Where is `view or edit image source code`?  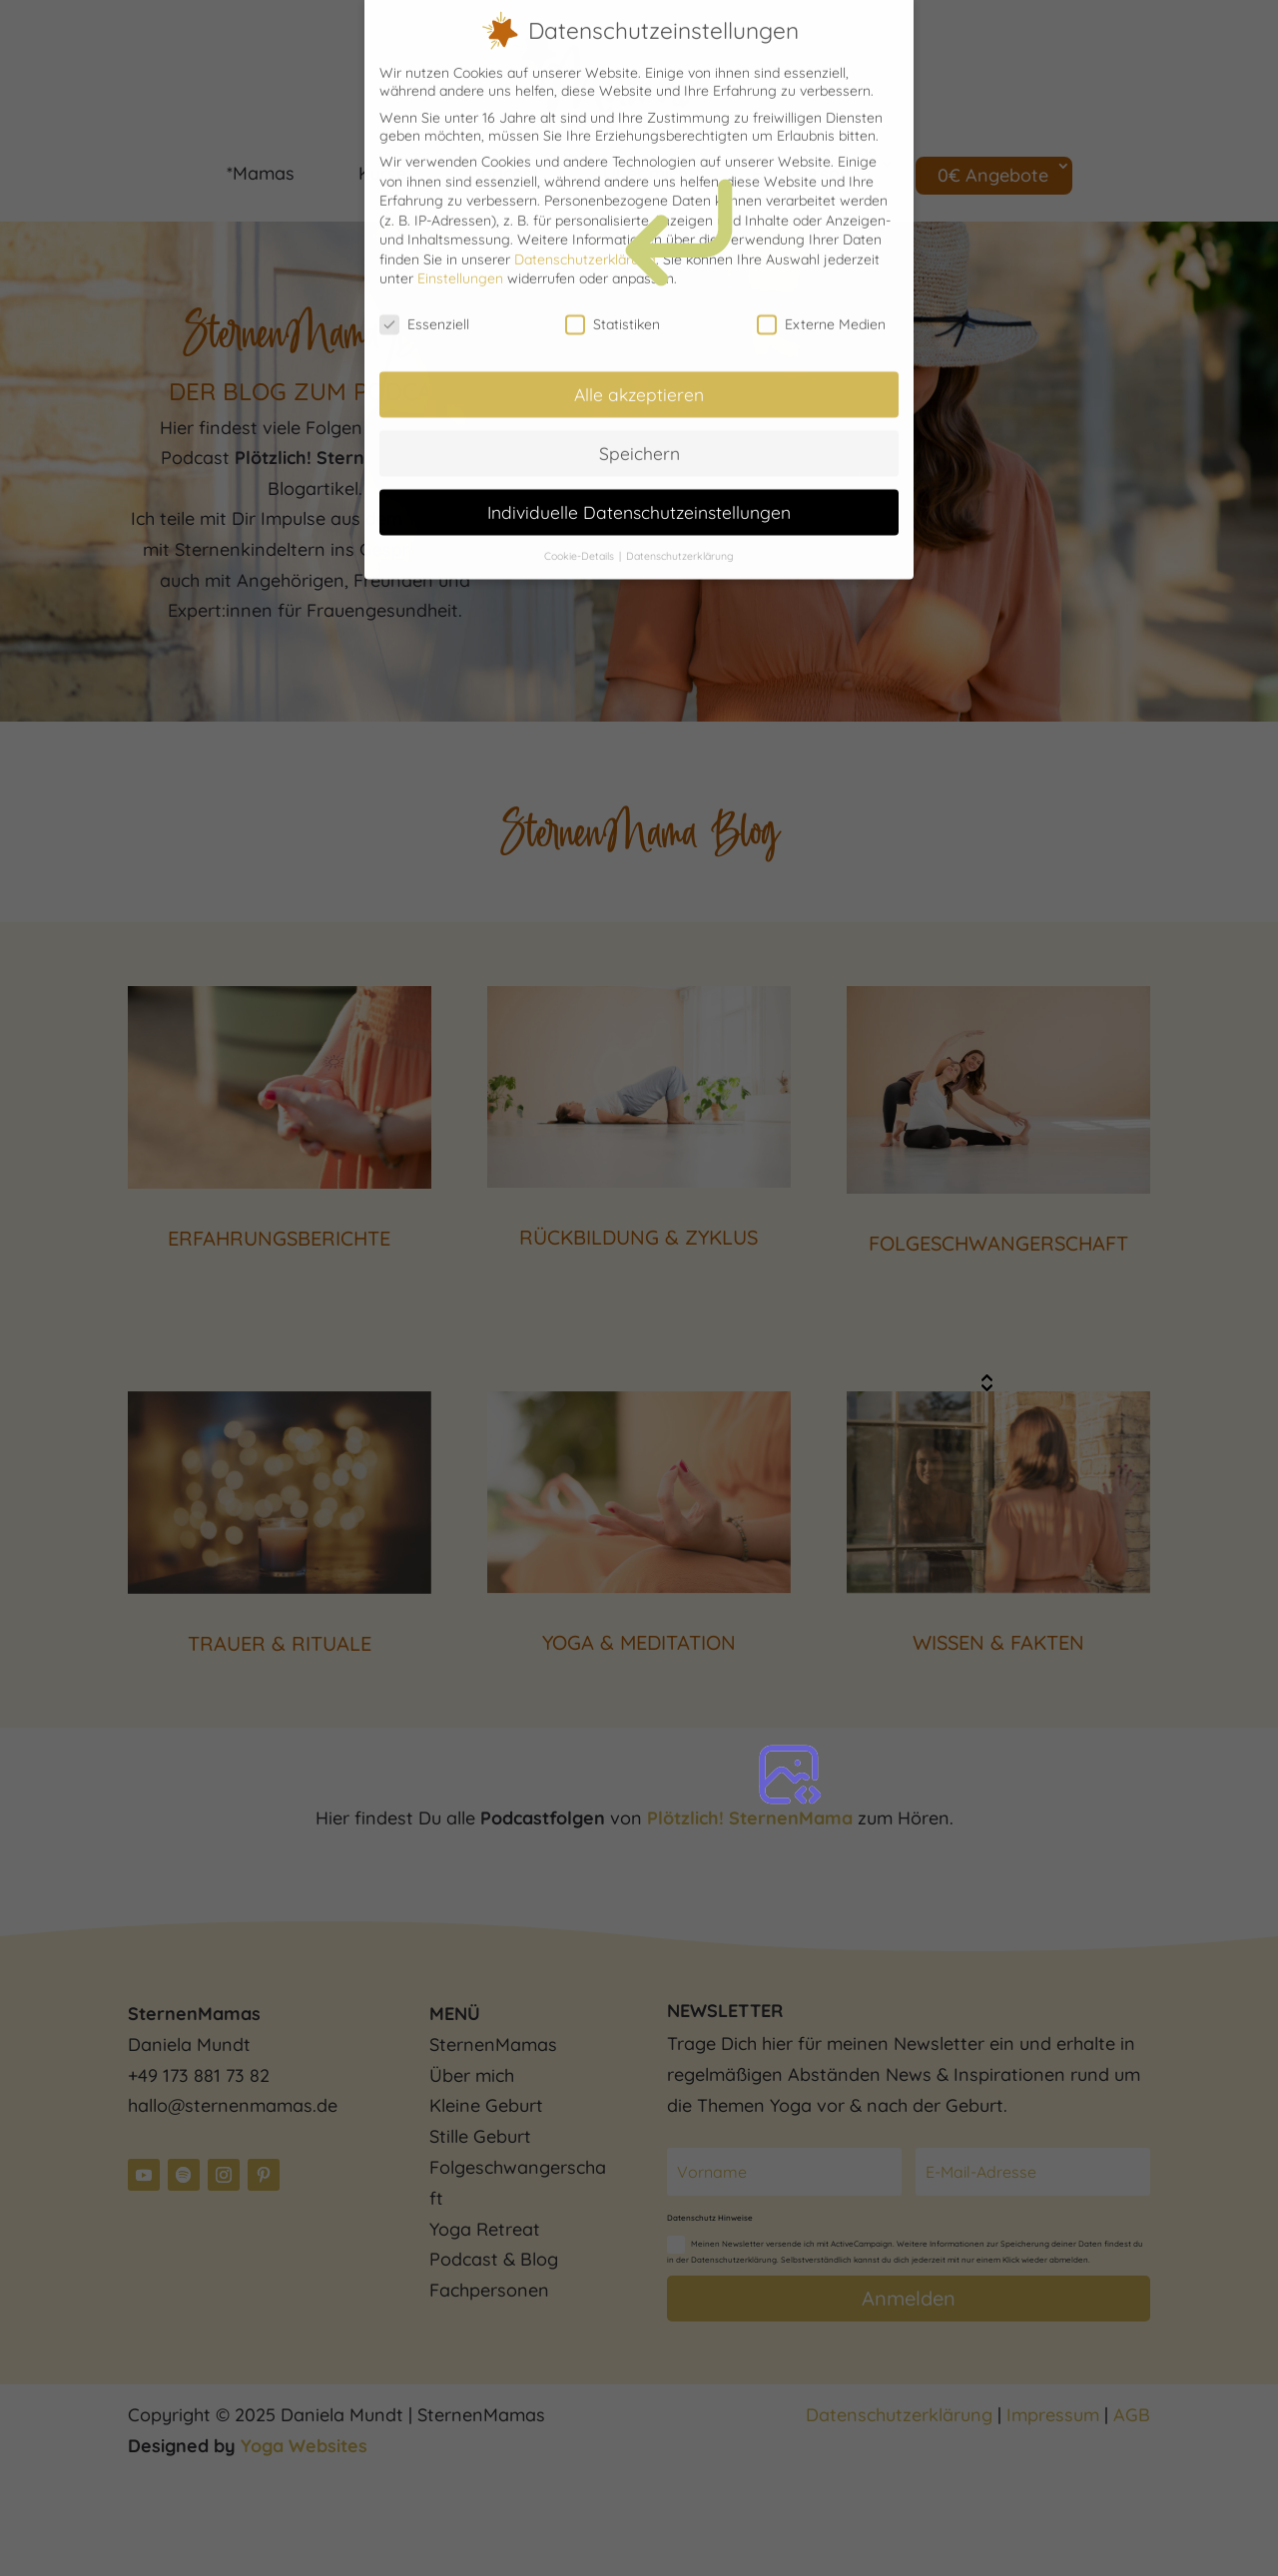
view or edit image source code is located at coordinates (789, 1775).